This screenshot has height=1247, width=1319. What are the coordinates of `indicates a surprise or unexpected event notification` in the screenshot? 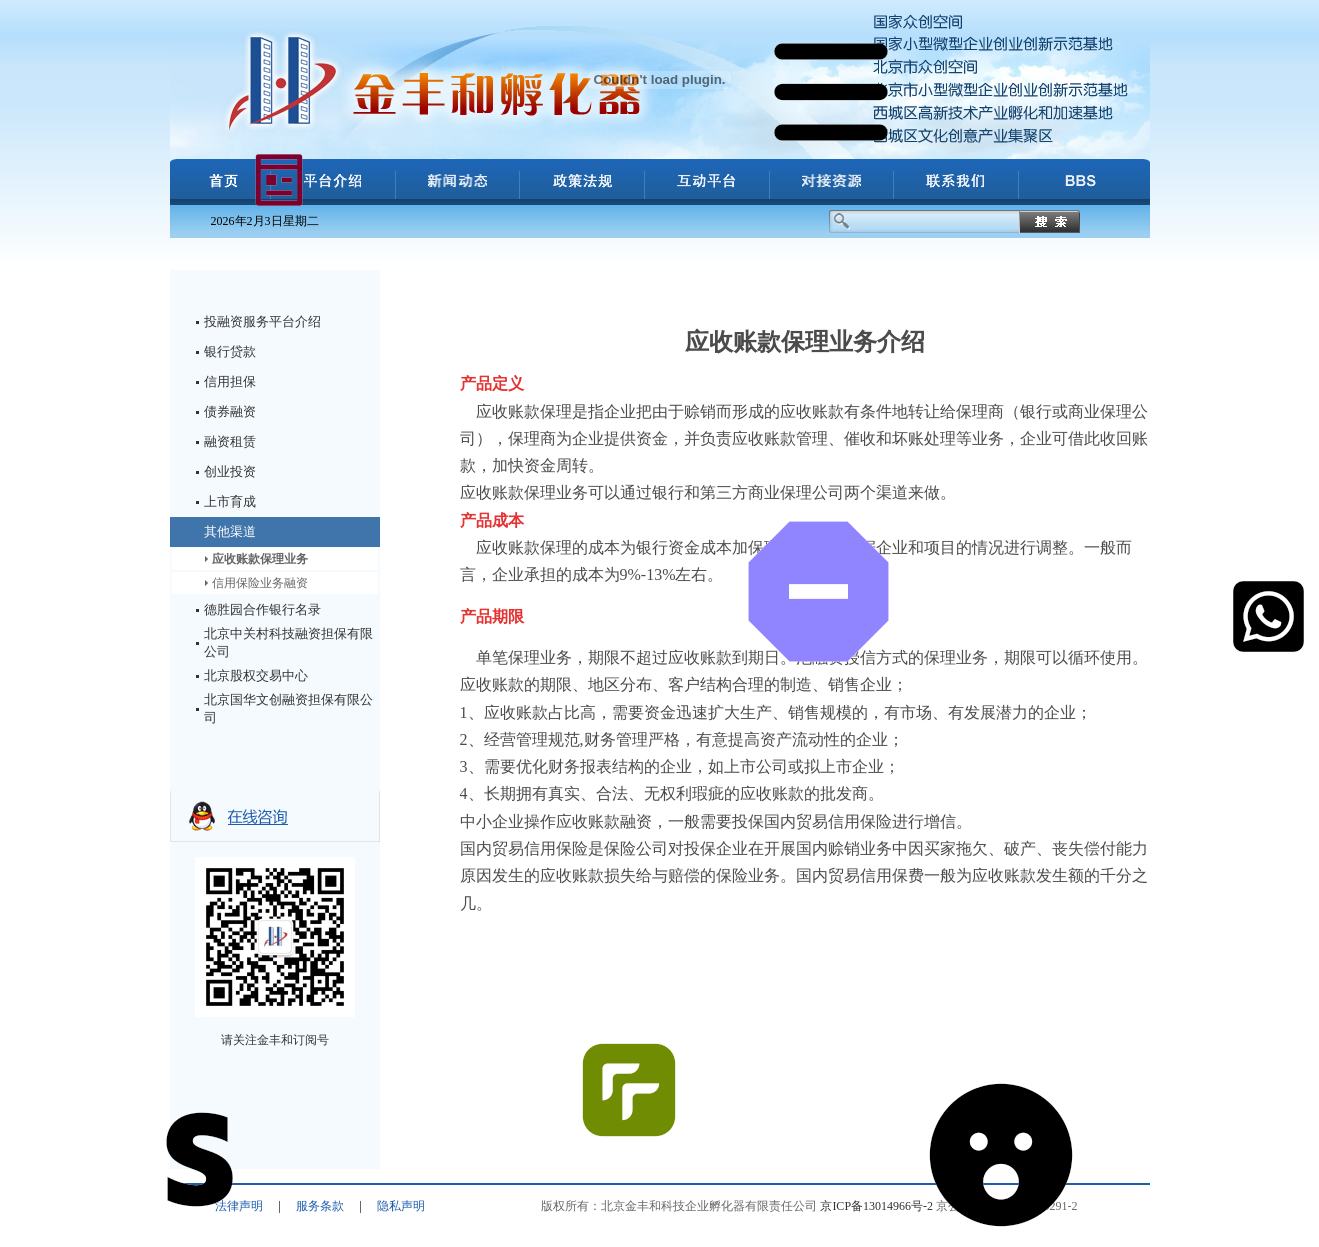 It's located at (1001, 1155).